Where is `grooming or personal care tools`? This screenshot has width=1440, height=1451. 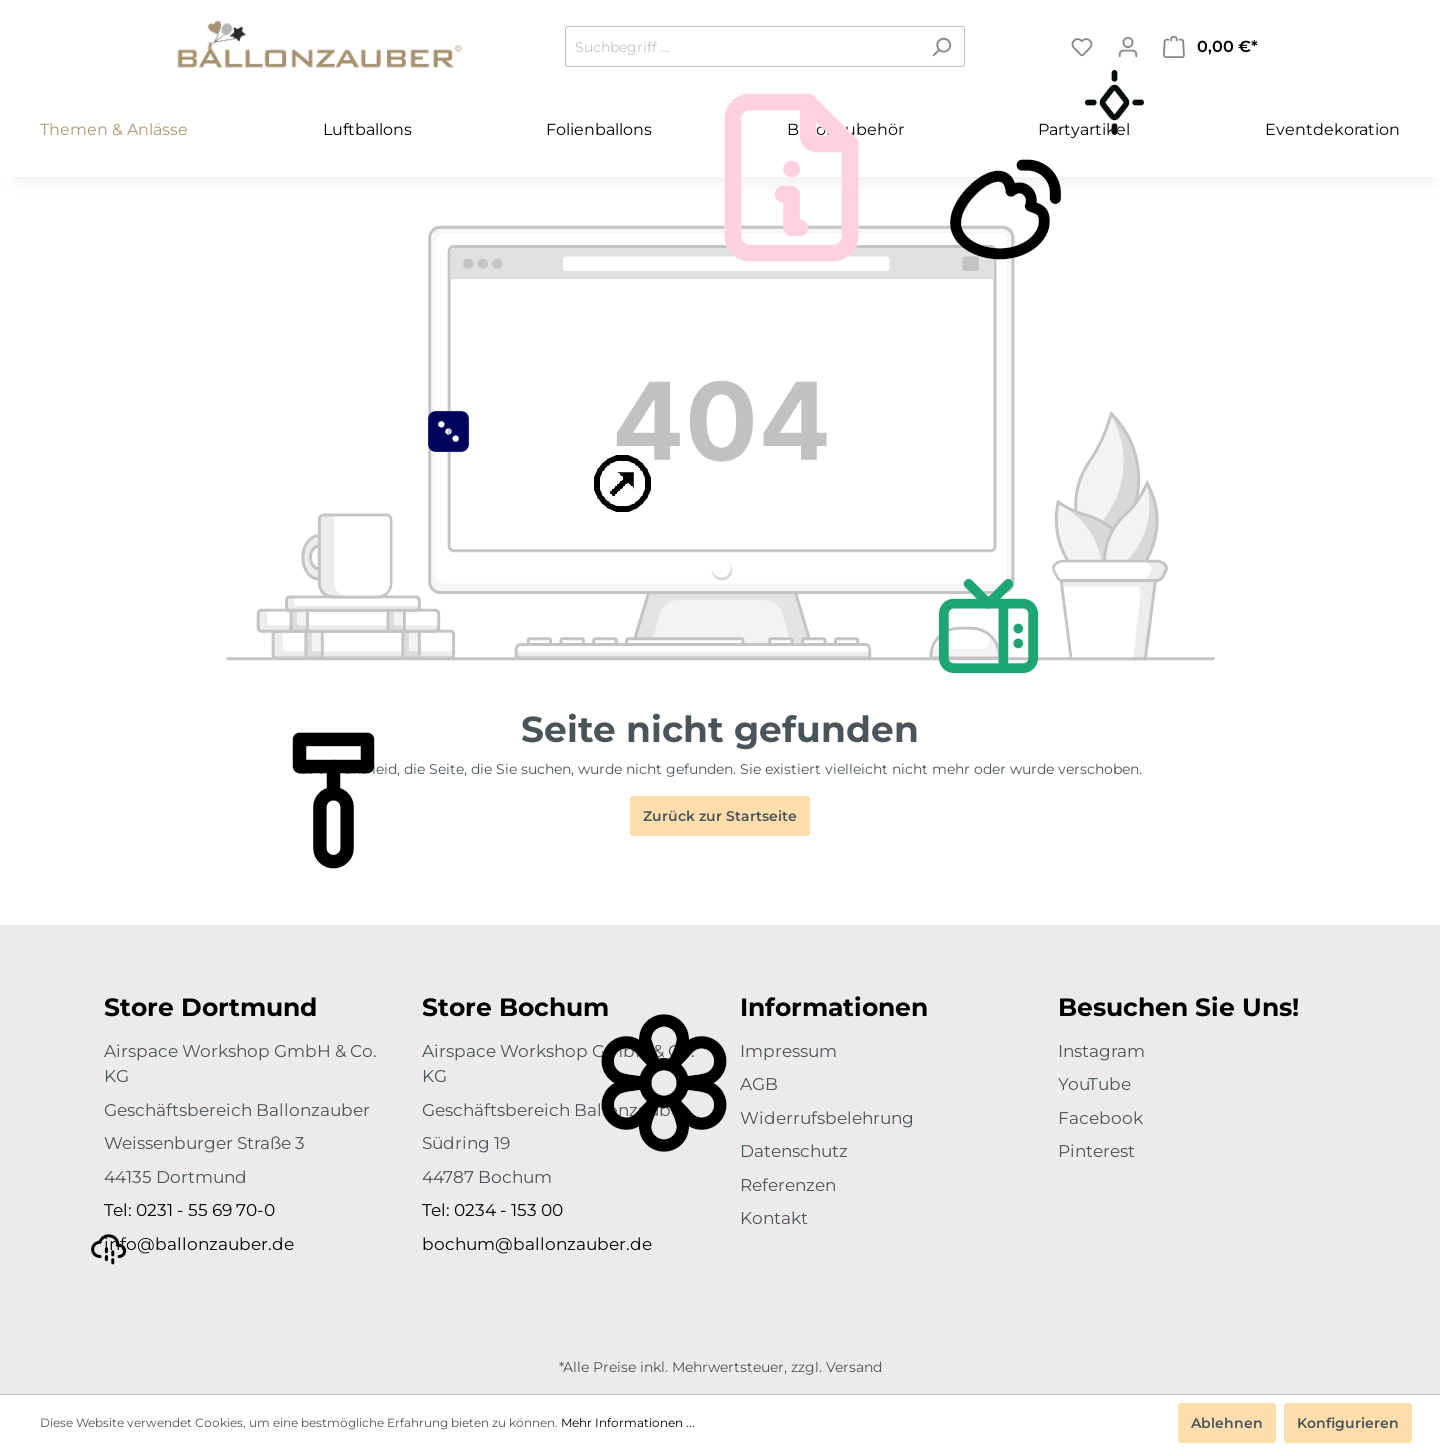 grooming or personal care tools is located at coordinates (333, 800).